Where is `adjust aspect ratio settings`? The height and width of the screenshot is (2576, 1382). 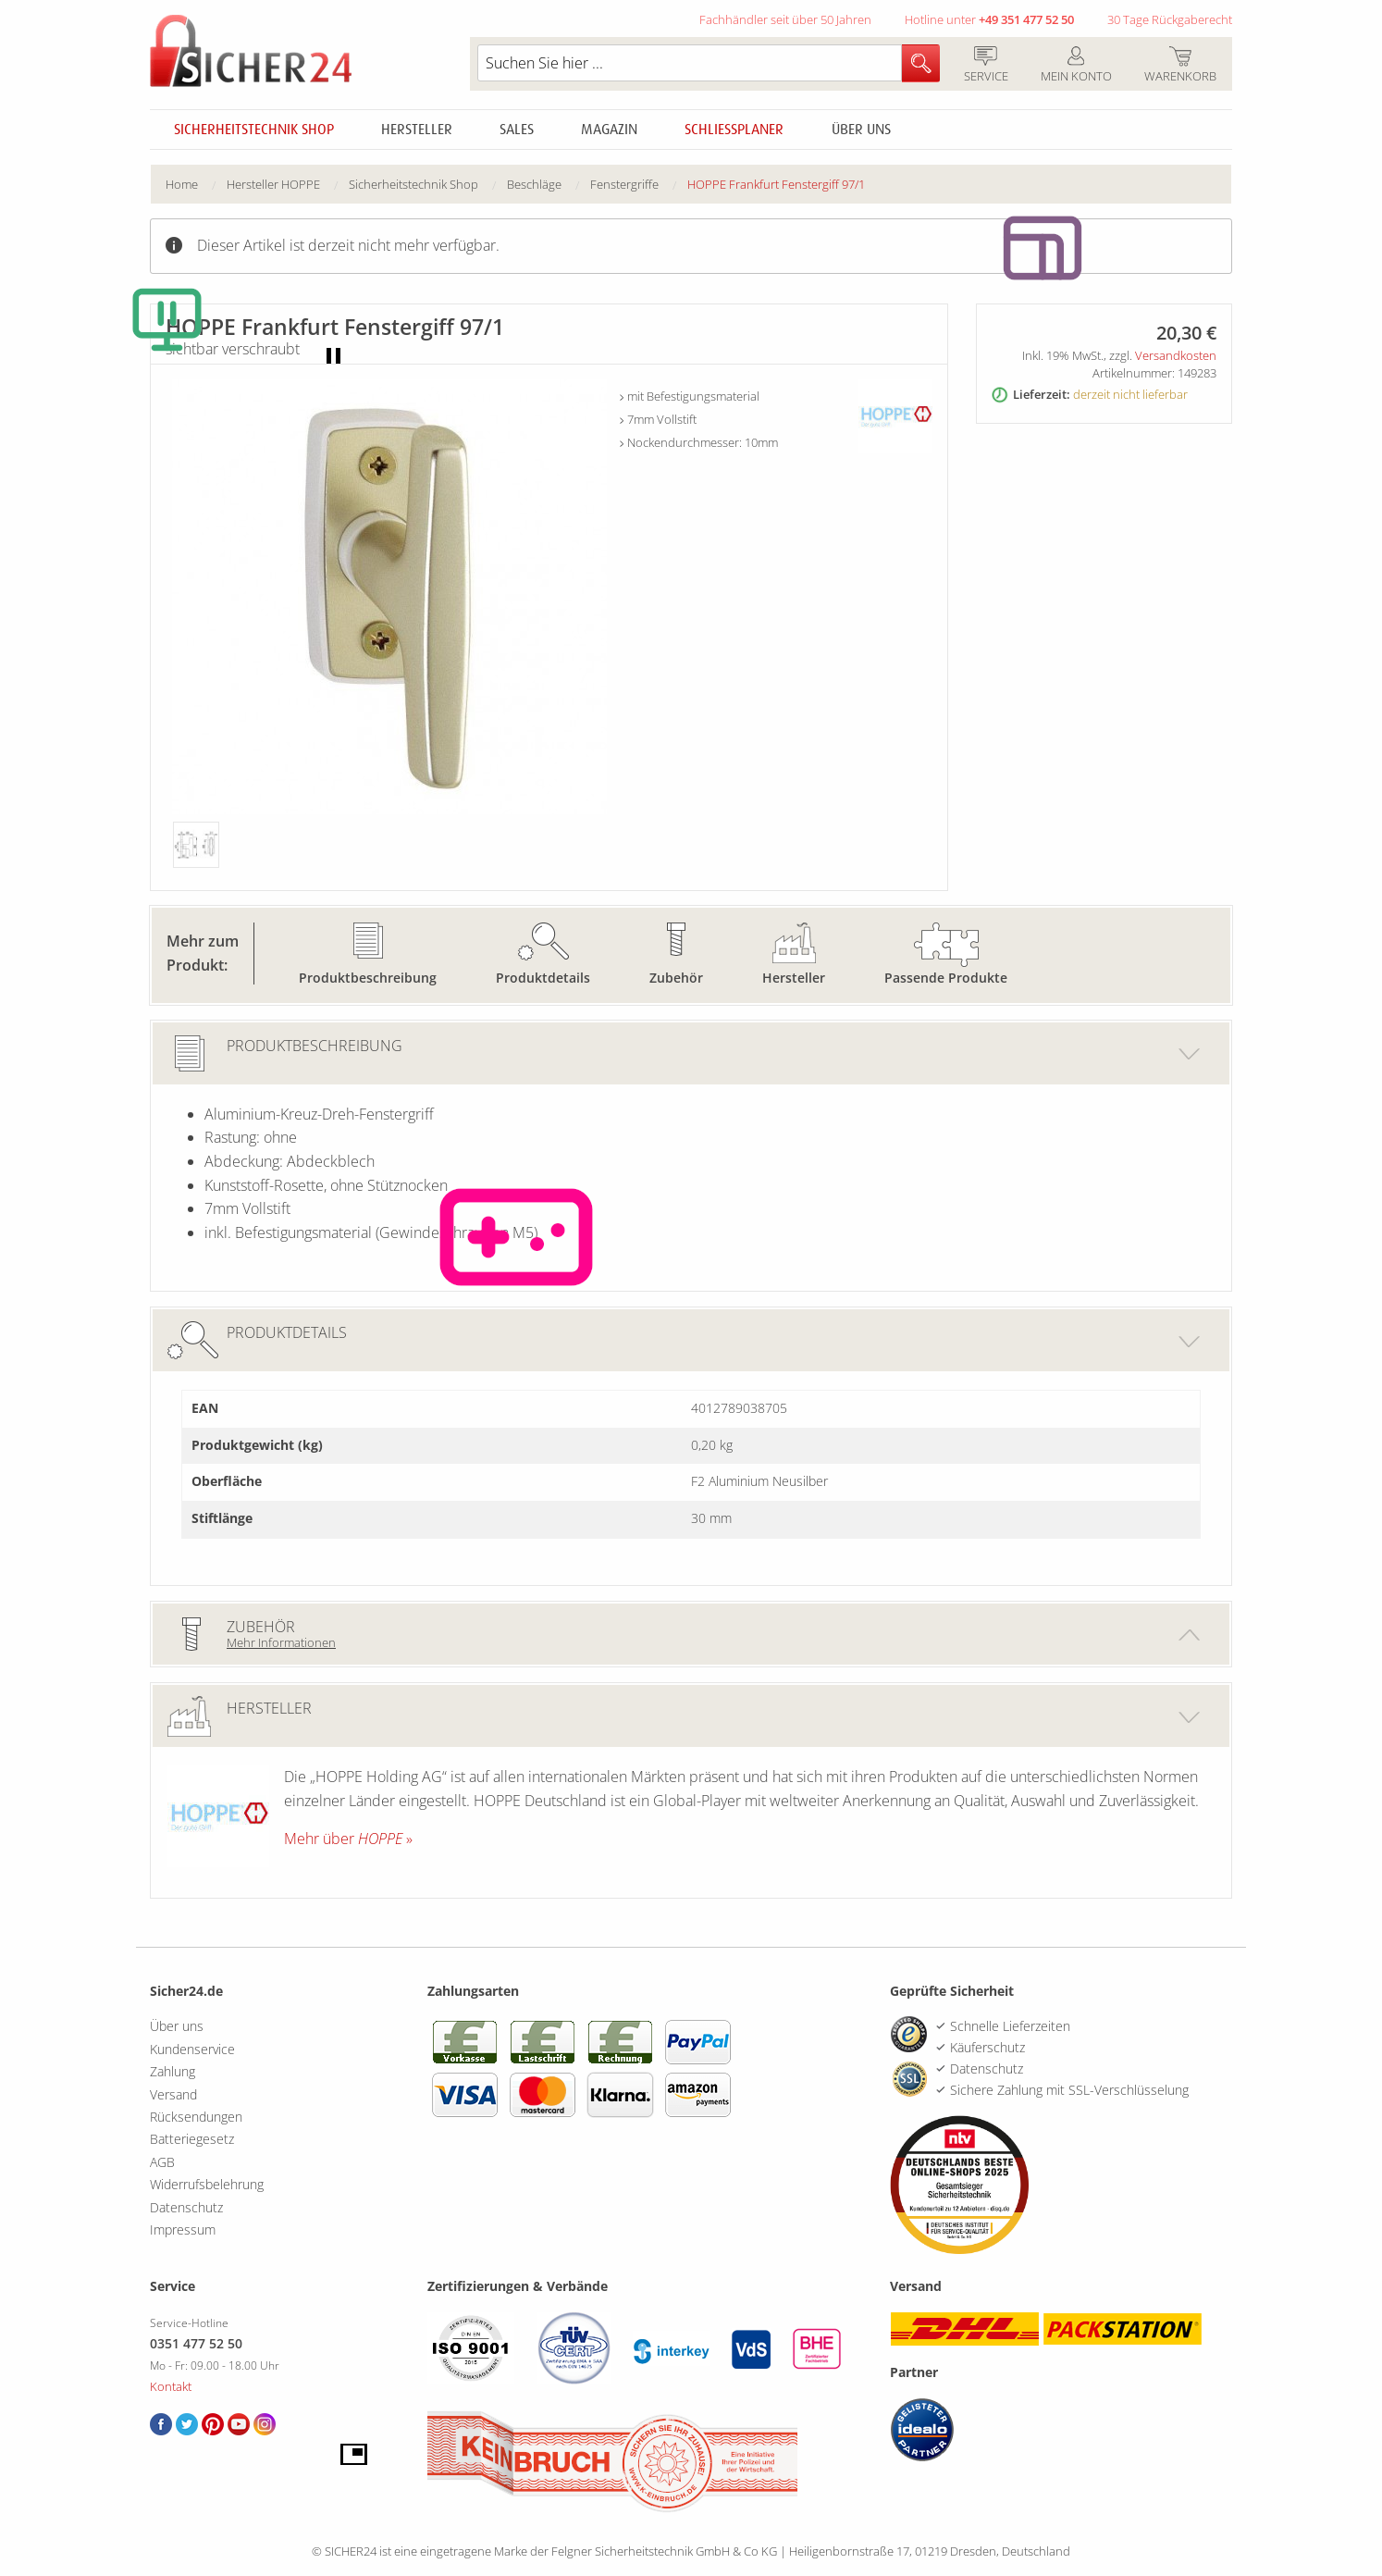
adjust aspect ratio settings is located at coordinates (1043, 248).